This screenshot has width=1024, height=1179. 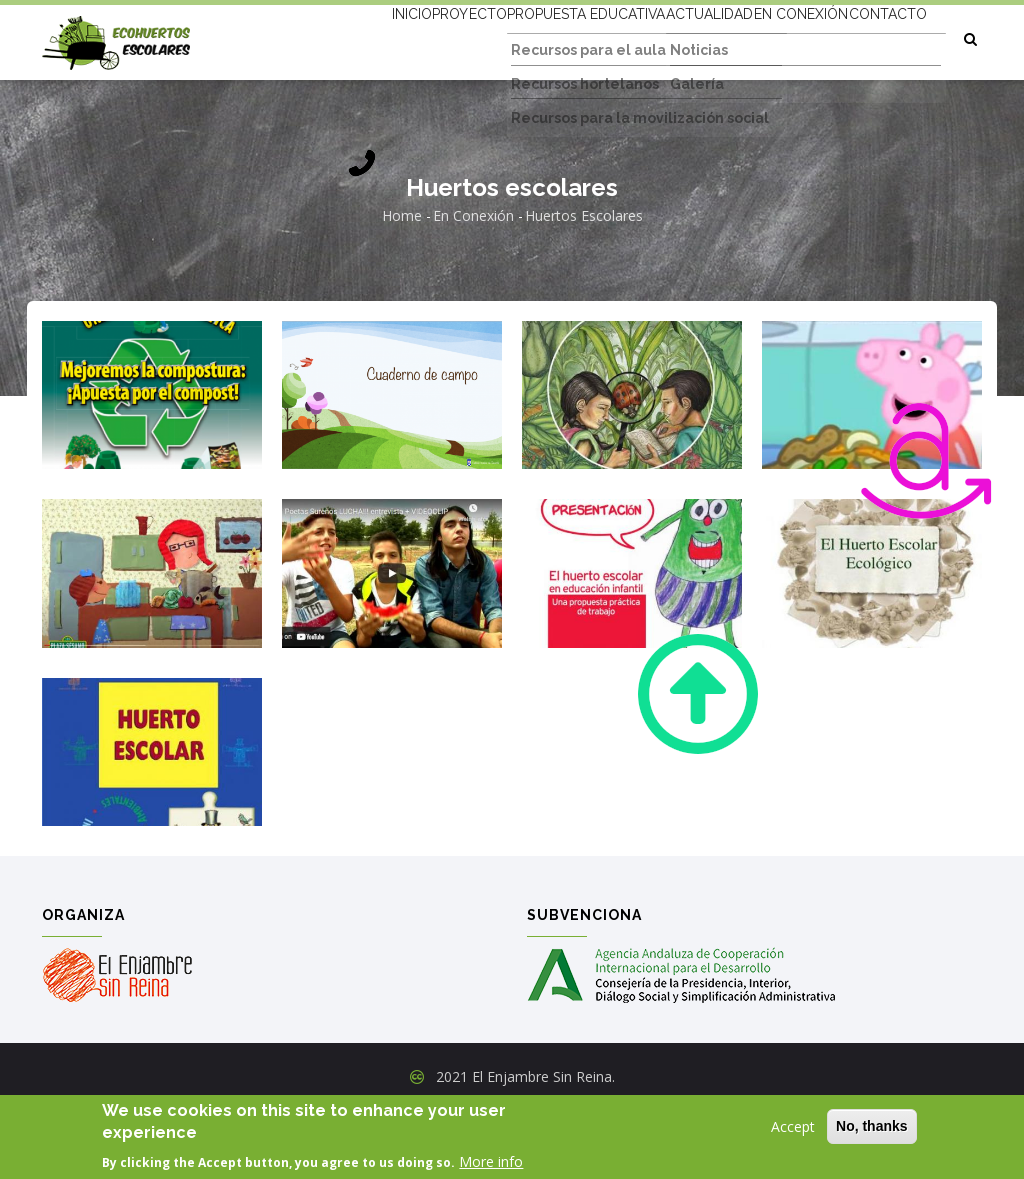 I want to click on visit Amazon website or app, so click(x=921, y=458).